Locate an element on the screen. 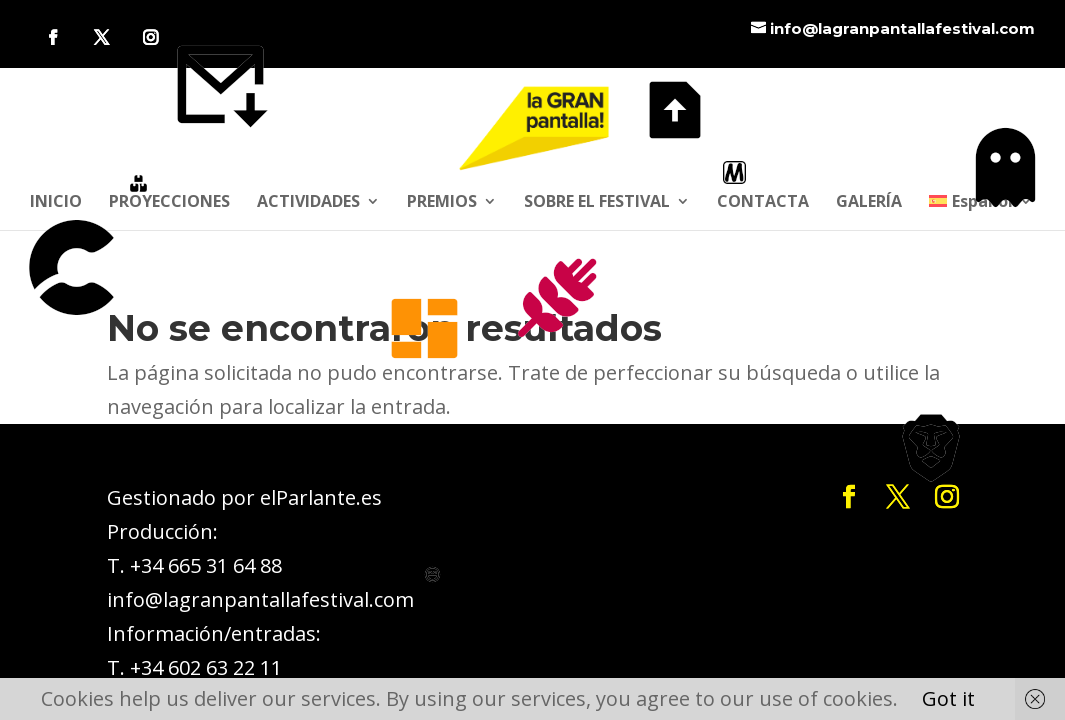 This screenshot has width=1065, height=720. elastic cloud logo is located at coordinates (71, 267).